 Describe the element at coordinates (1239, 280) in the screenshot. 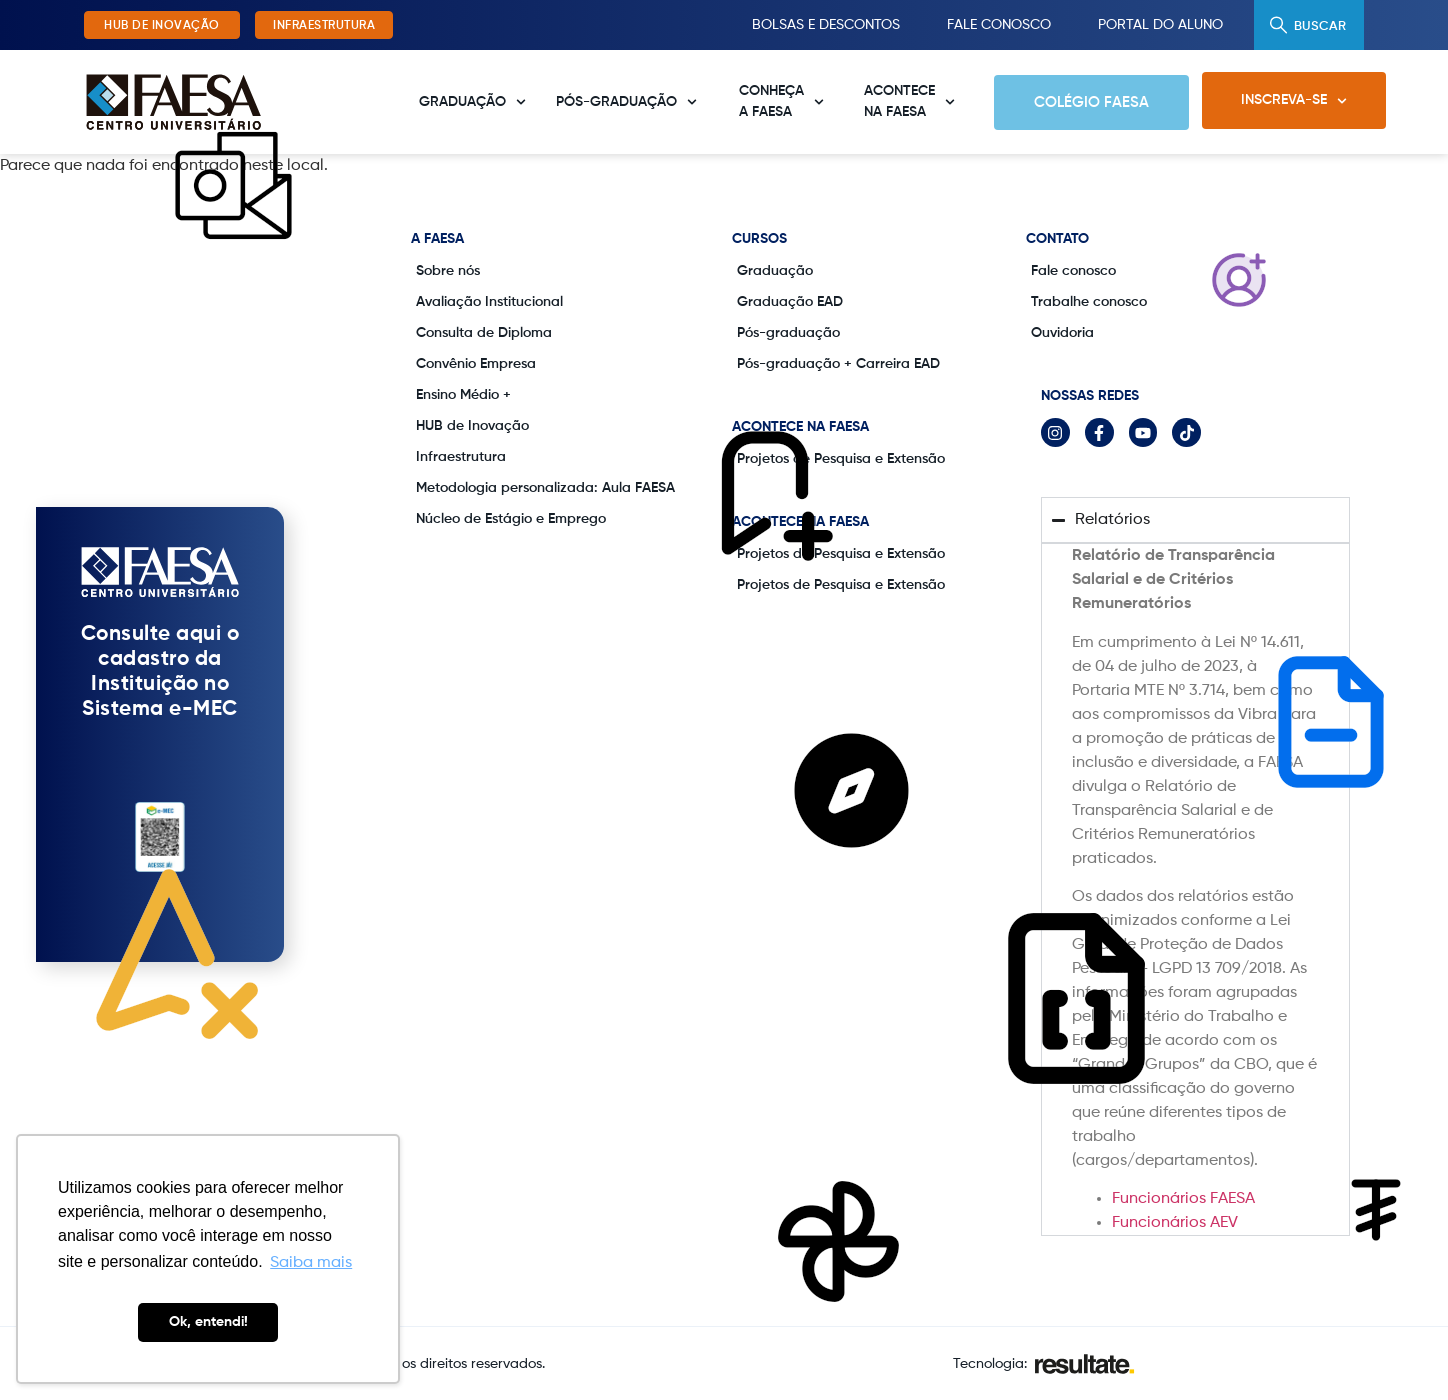

I see `add a new user or contact` at that location.